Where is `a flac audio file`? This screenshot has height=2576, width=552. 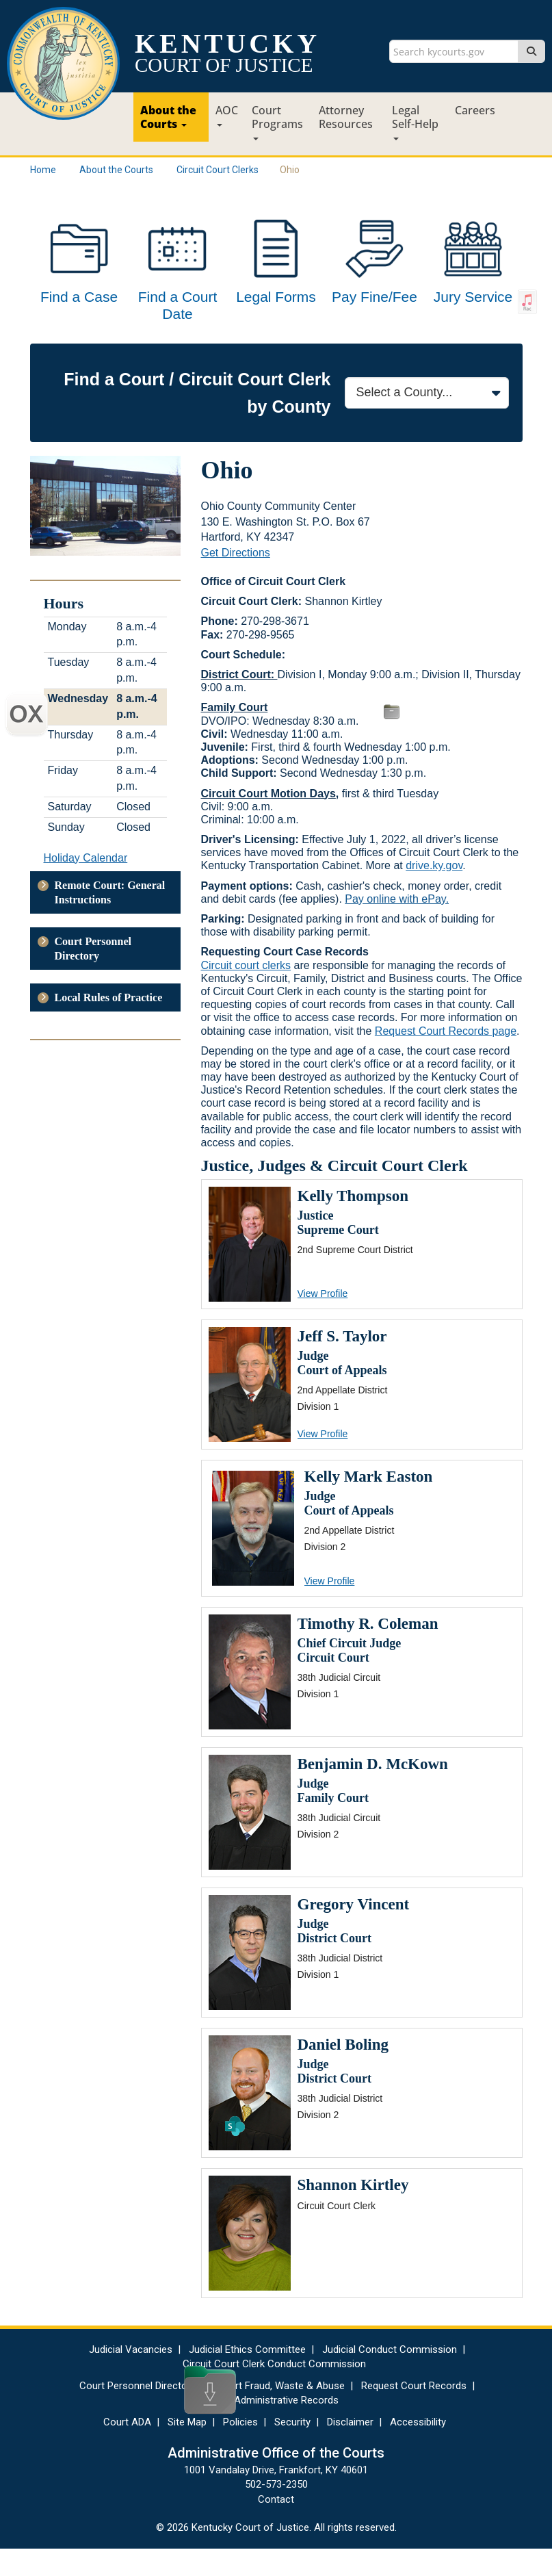
a flac audio file is located at coordinates (527, 302).